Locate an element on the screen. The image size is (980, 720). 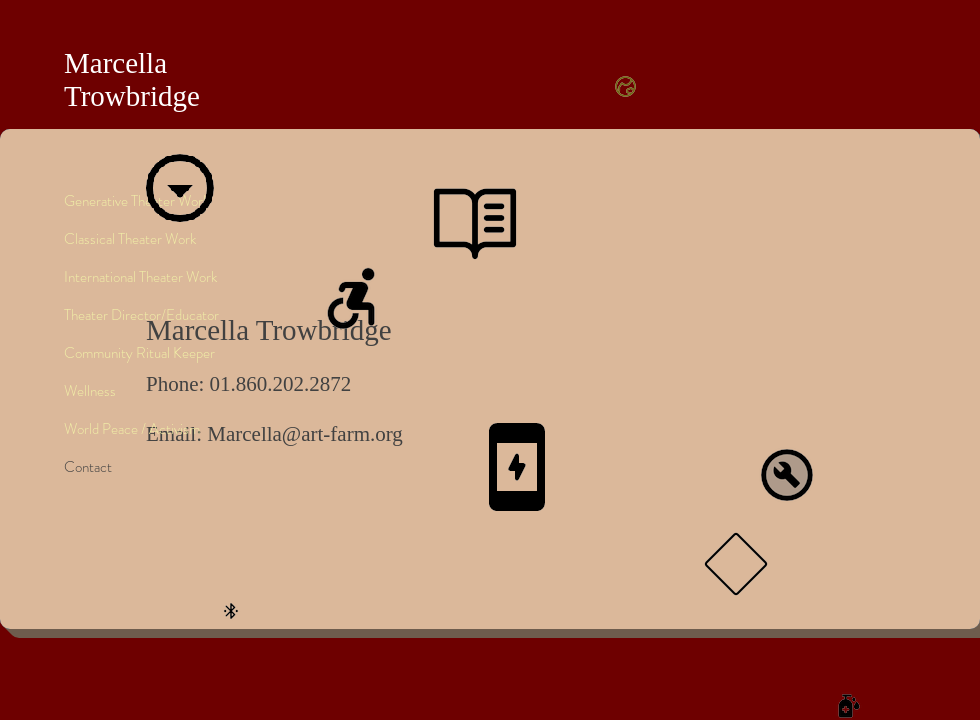
switch to eastern hemisphere region is located at coordinates (625, 86).